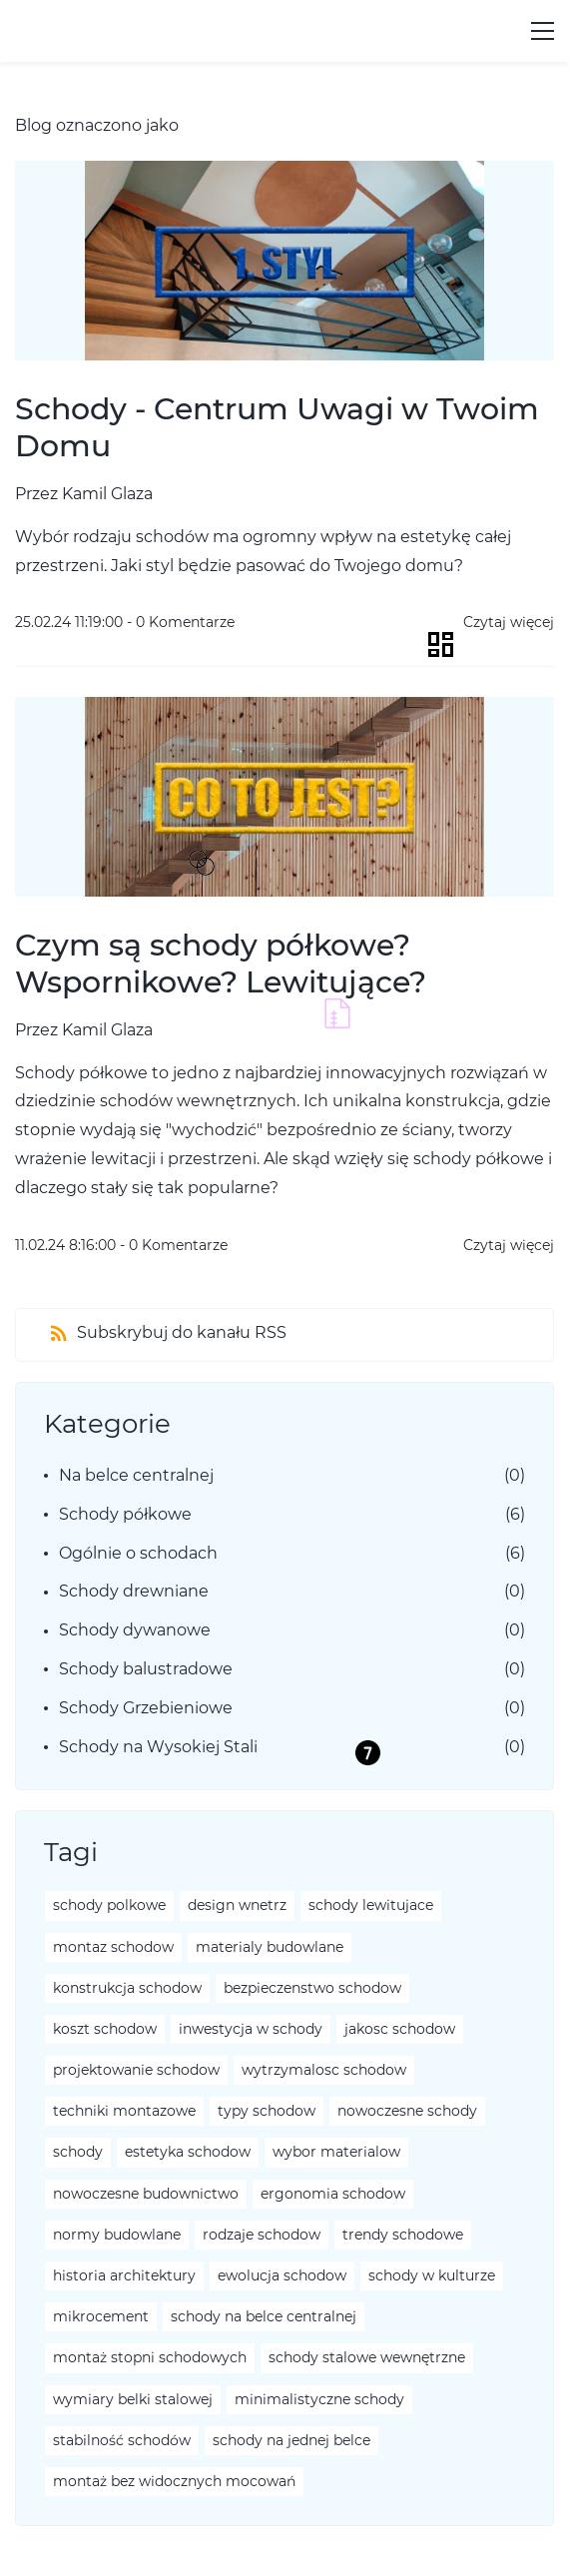 The width and height of the screenshot is (569, 2576). I want to click on indicates step 7 in a multi-step process, so click(367, 1752).